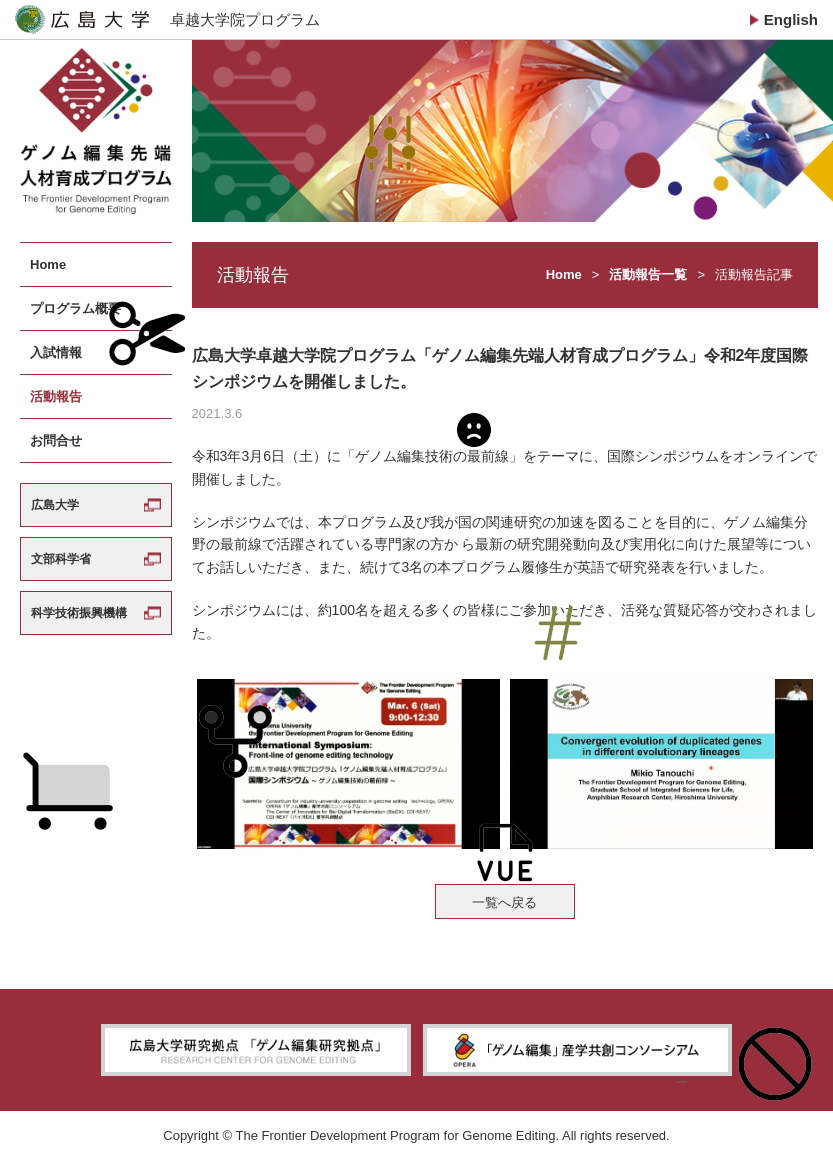 Image resolution: width=833 pixels, height=1161 pixels. What do you see at coordinates (775, 1064) in the screenshot?
I see `indicates a blocked or prohibited action` at bounding box center [775, 1064].